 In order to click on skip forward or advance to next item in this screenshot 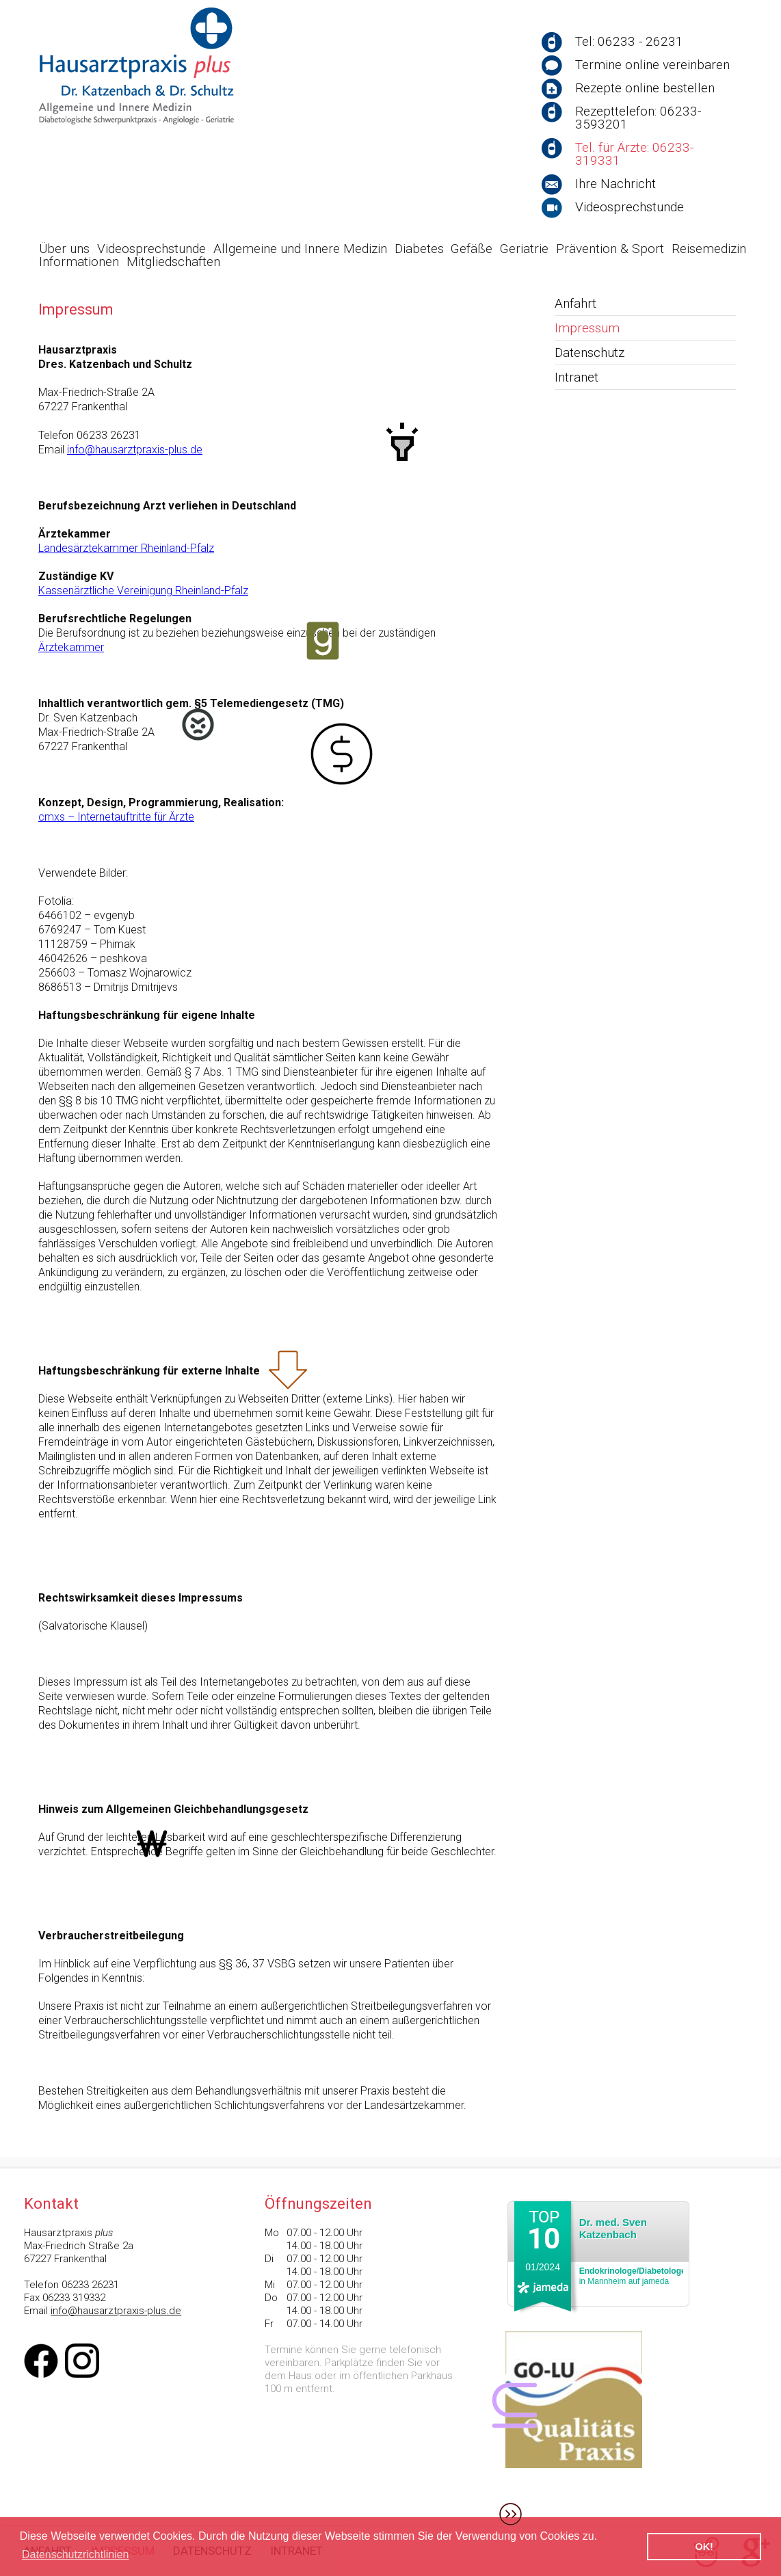, I will do `click(510, 2514)`.